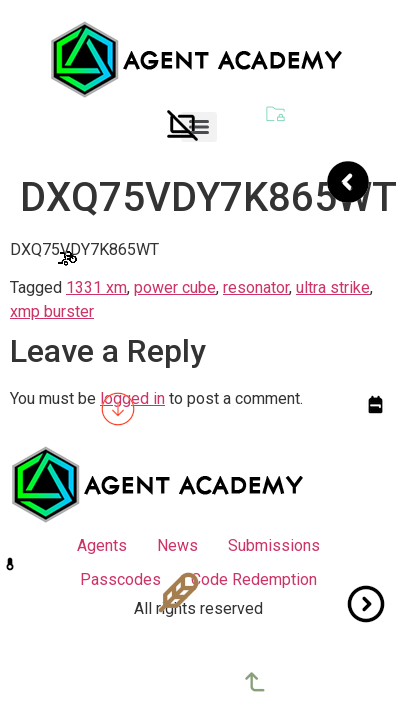 This screenshot has height=720, width=397. Describe the element at coordinates (178, 592) in the screenshot. I see `compose a new message or note` at that location.